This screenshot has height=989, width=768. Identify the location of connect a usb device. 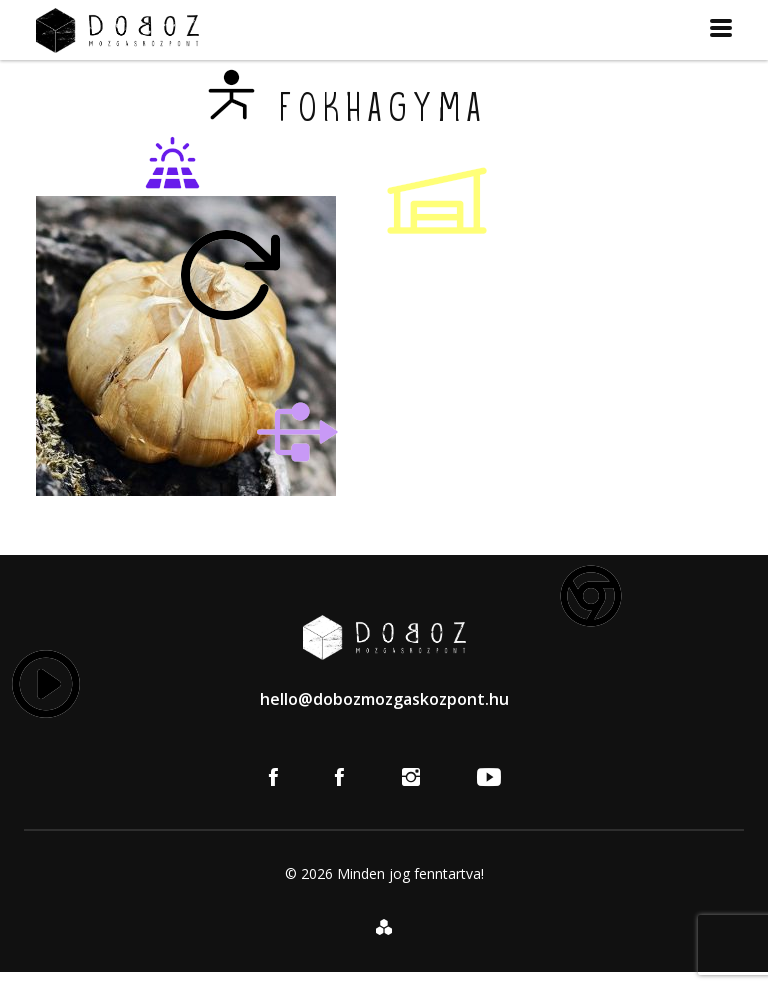
(298, 432).